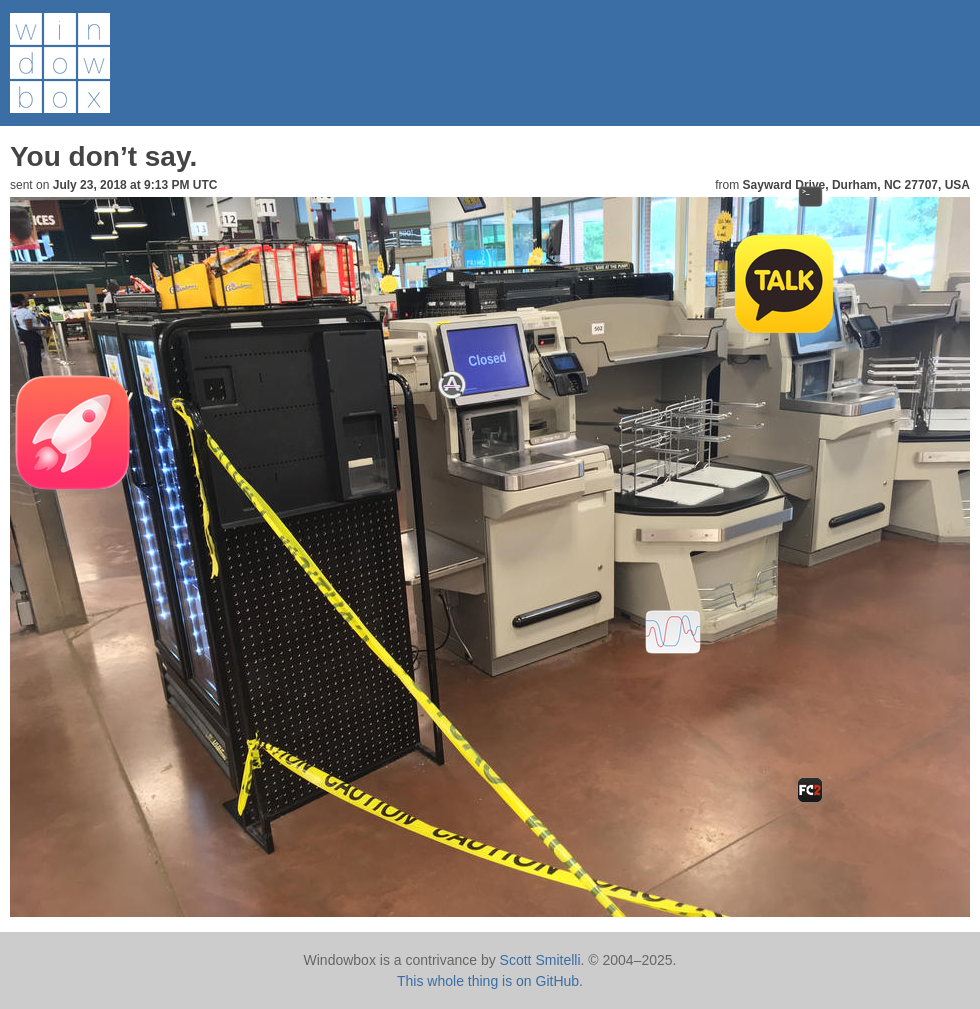 The image size is (980, 1009). I want to click on open KakaoTalk messaging app, so click(784, 284).